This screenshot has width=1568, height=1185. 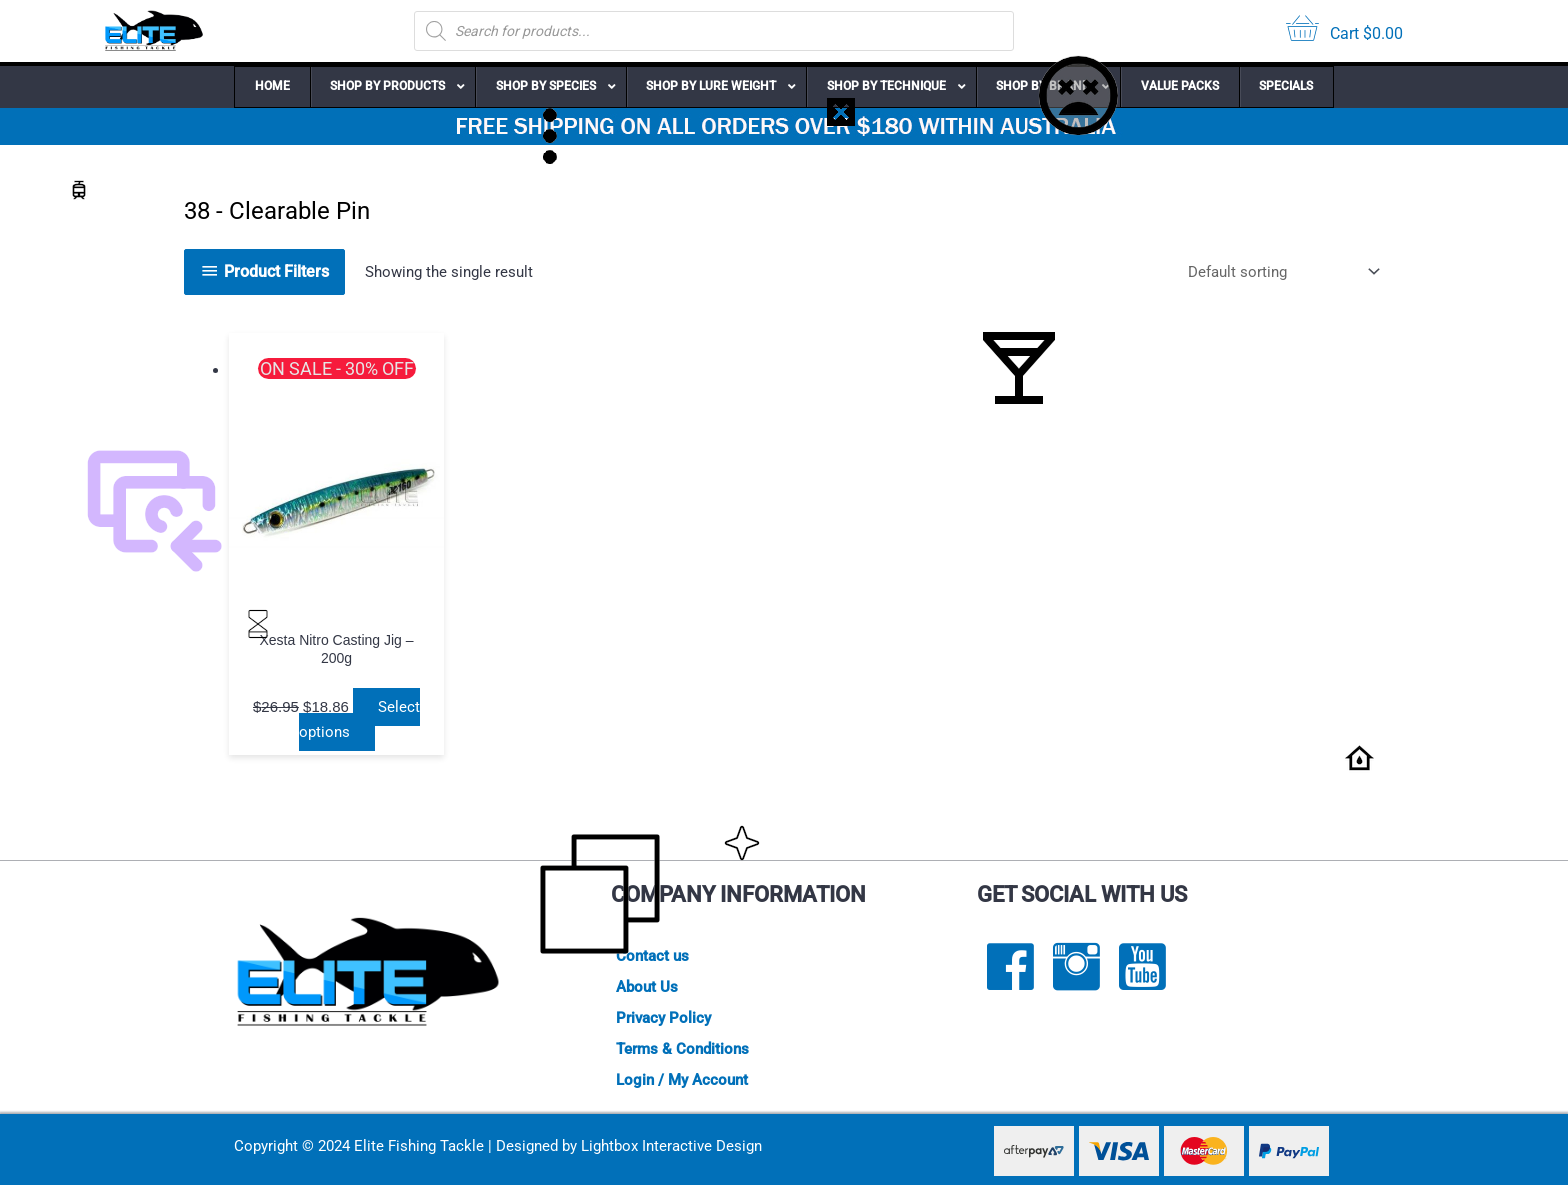 I want to click on rate experience as very dissatisfied, so click(x=1078, y=95).